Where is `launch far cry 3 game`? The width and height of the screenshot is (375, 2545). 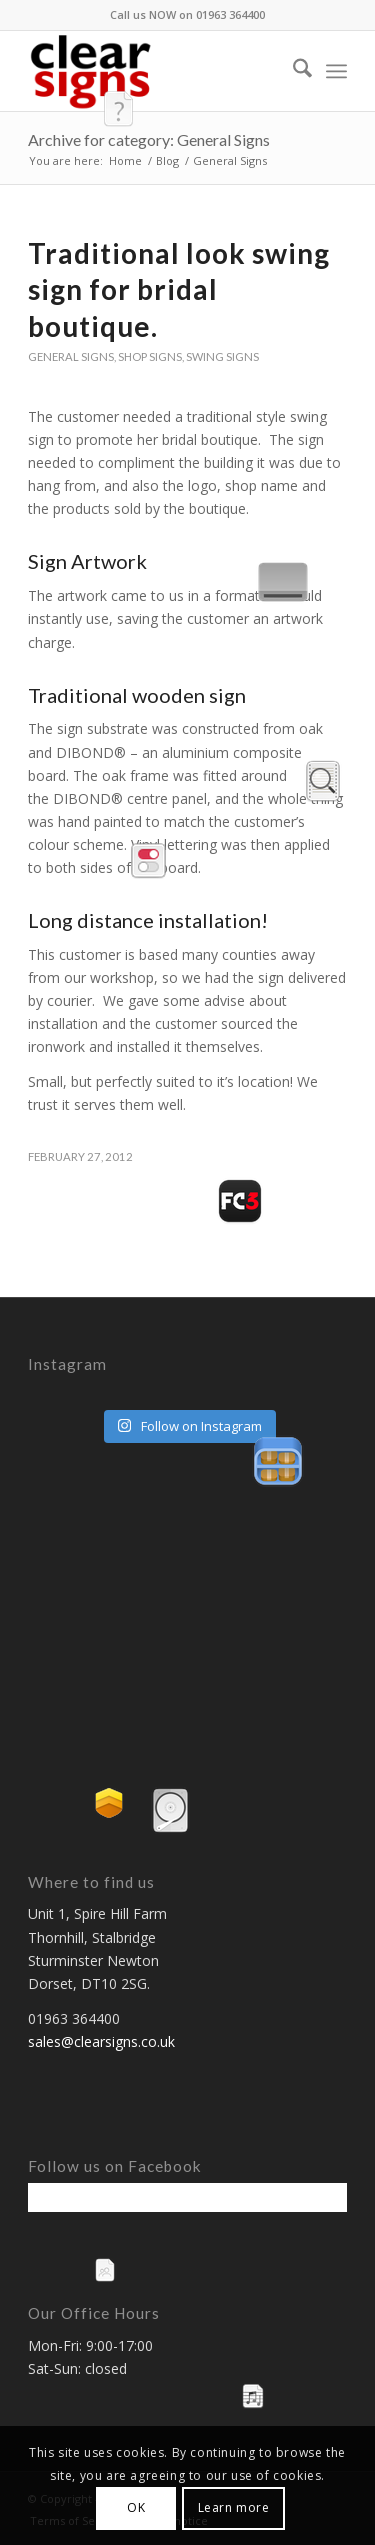 launch far cry 3 game is located at coordinates (240, 1201).